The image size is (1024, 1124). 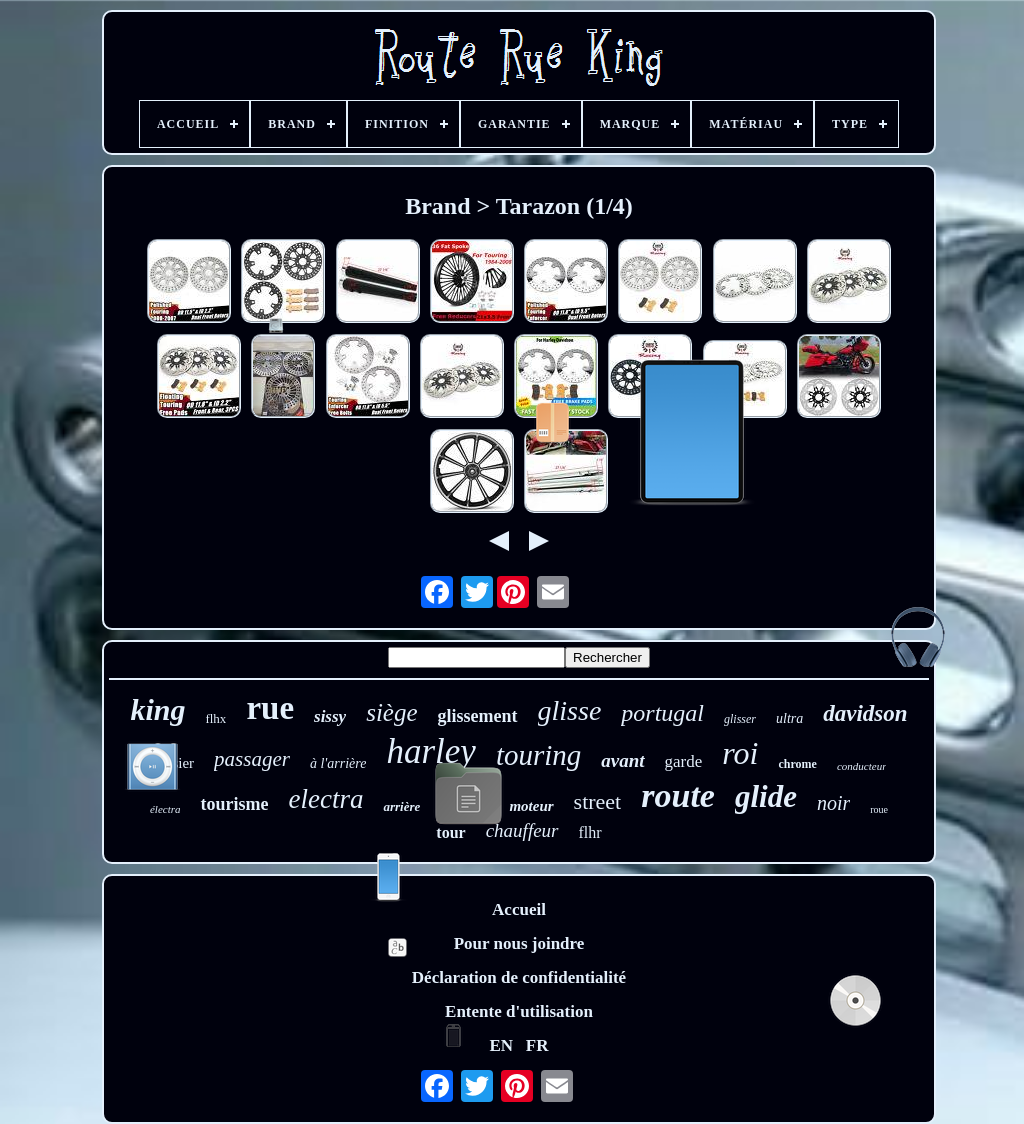 I want to click on indicates a DVD-RAM disc or optical media device, so click(x=855, y=1000).